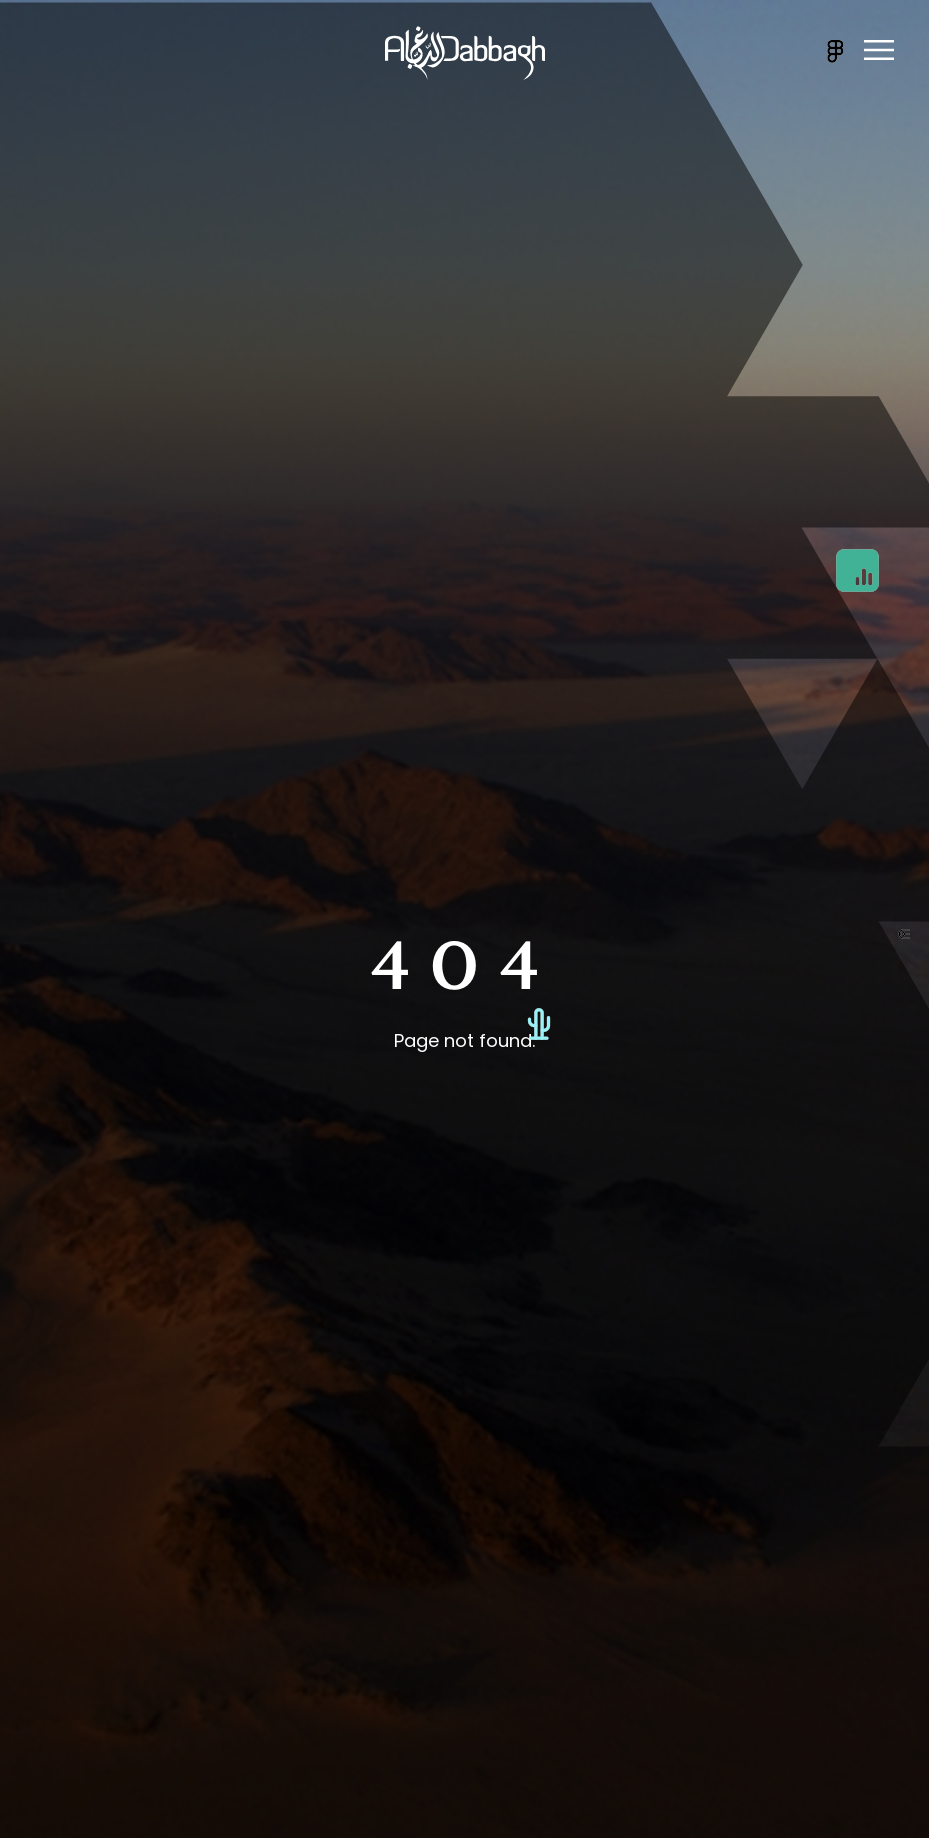 This screenshot has width=929, height=1838. Describe the element at coordinates (857, 570) in the screenshot. I see `align content to bottom-right corner` at that location.